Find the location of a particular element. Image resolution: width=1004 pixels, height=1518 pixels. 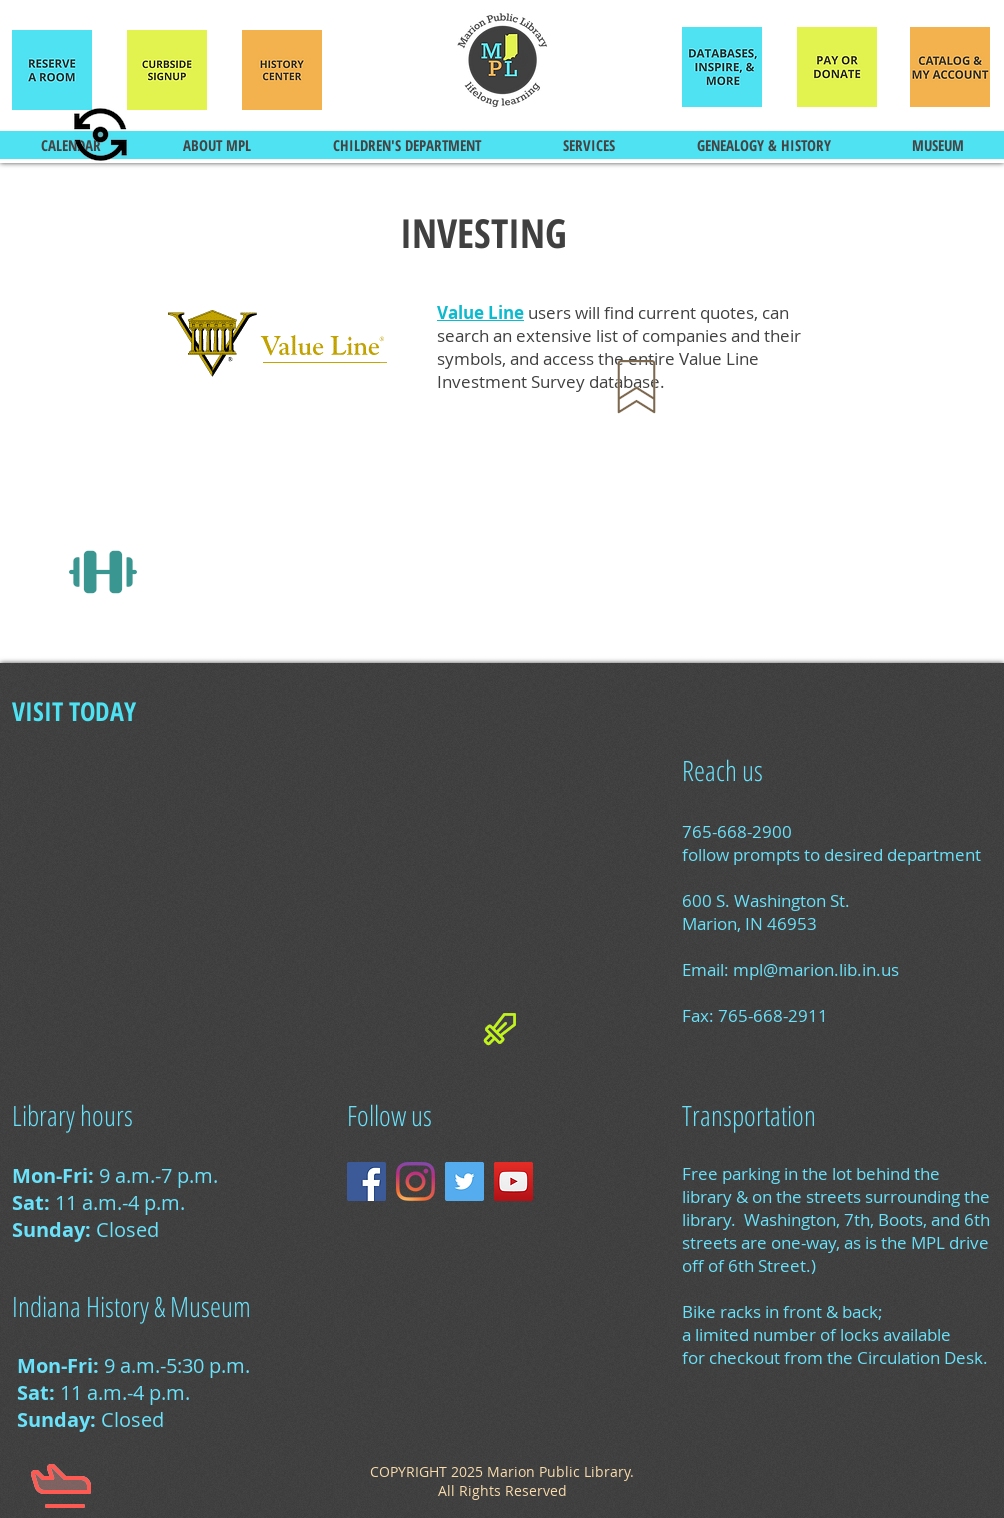

access combat or battle features is located at coordinates (500, 1028).